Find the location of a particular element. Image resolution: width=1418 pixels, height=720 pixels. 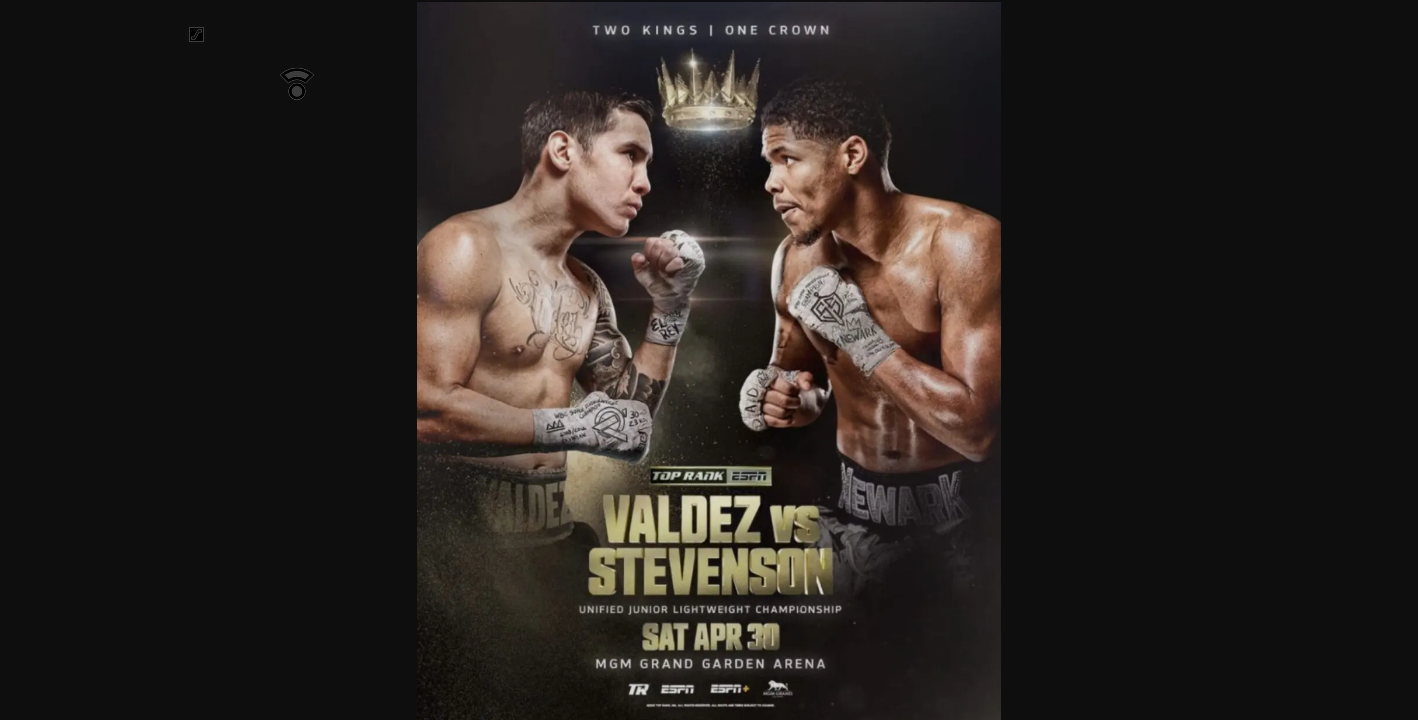

find nearby escalators is located at coordinates (196, 34).